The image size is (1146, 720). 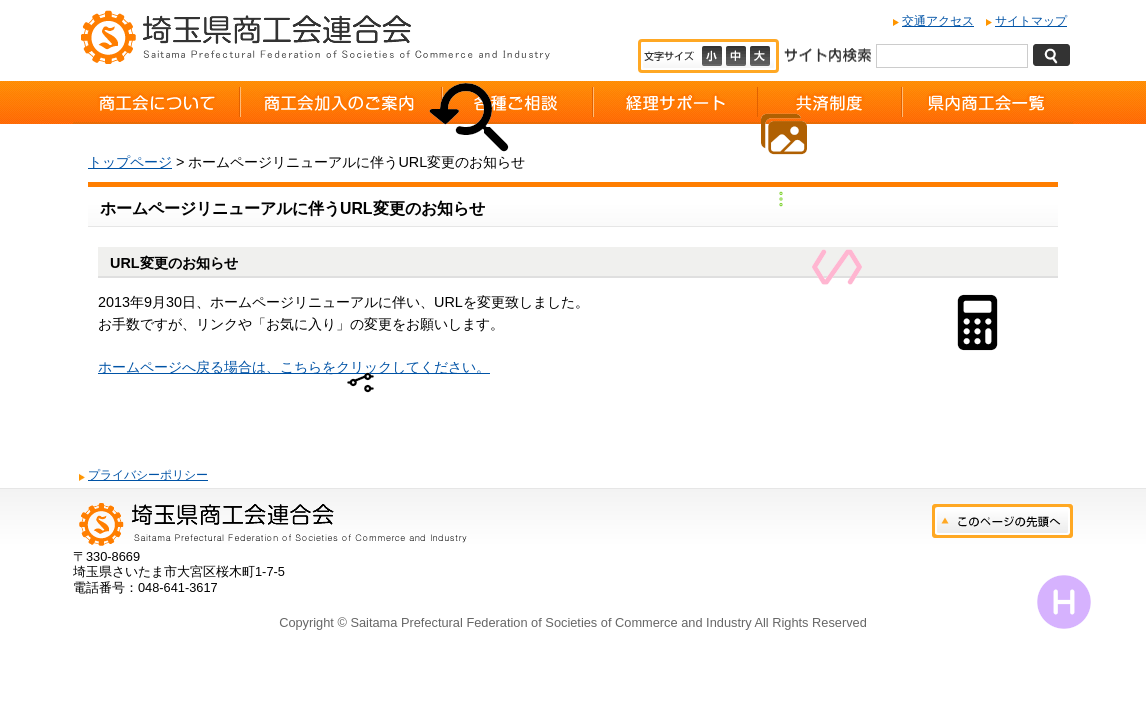 I want to click on open the calculator app, so click(x=977, y=322).